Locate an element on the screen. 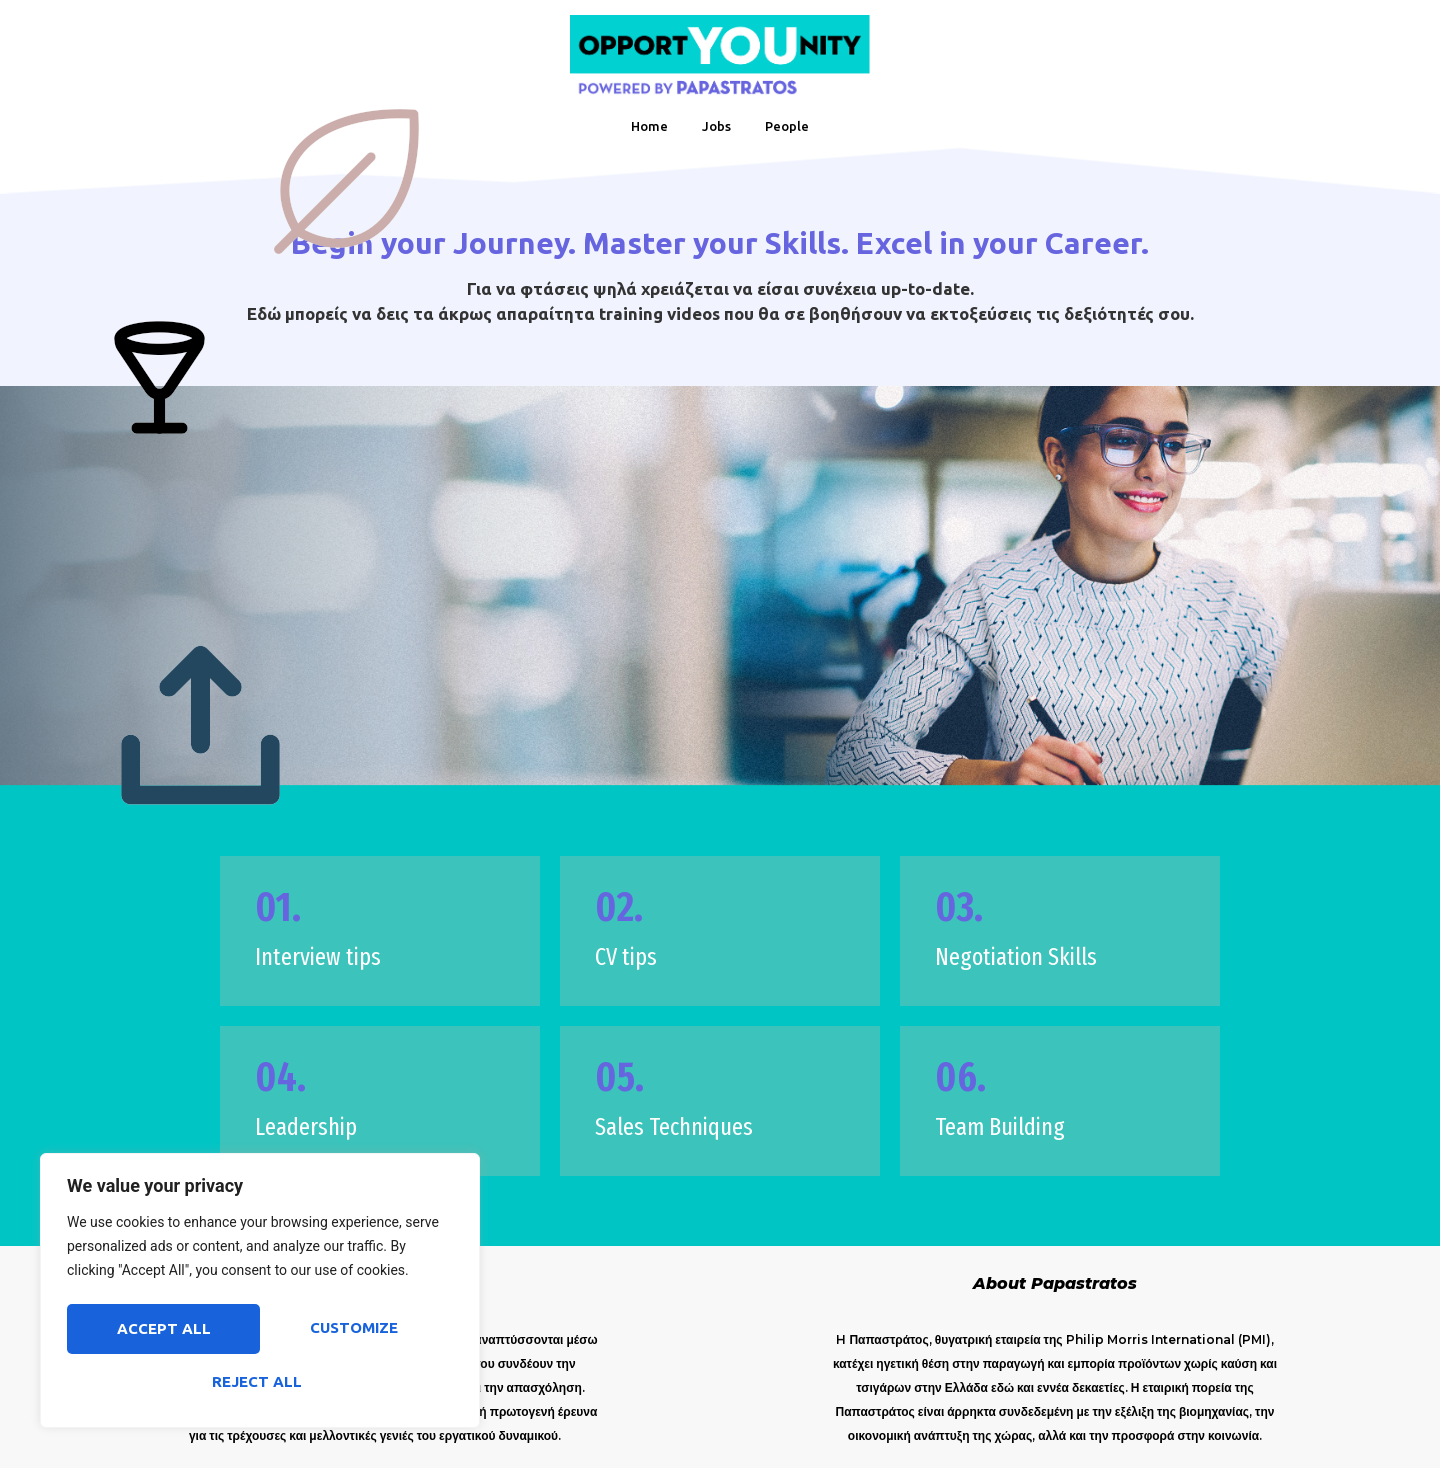 The image size is (1440, 1468). view bar or cocktail menu is located at coordinates (159, 377).